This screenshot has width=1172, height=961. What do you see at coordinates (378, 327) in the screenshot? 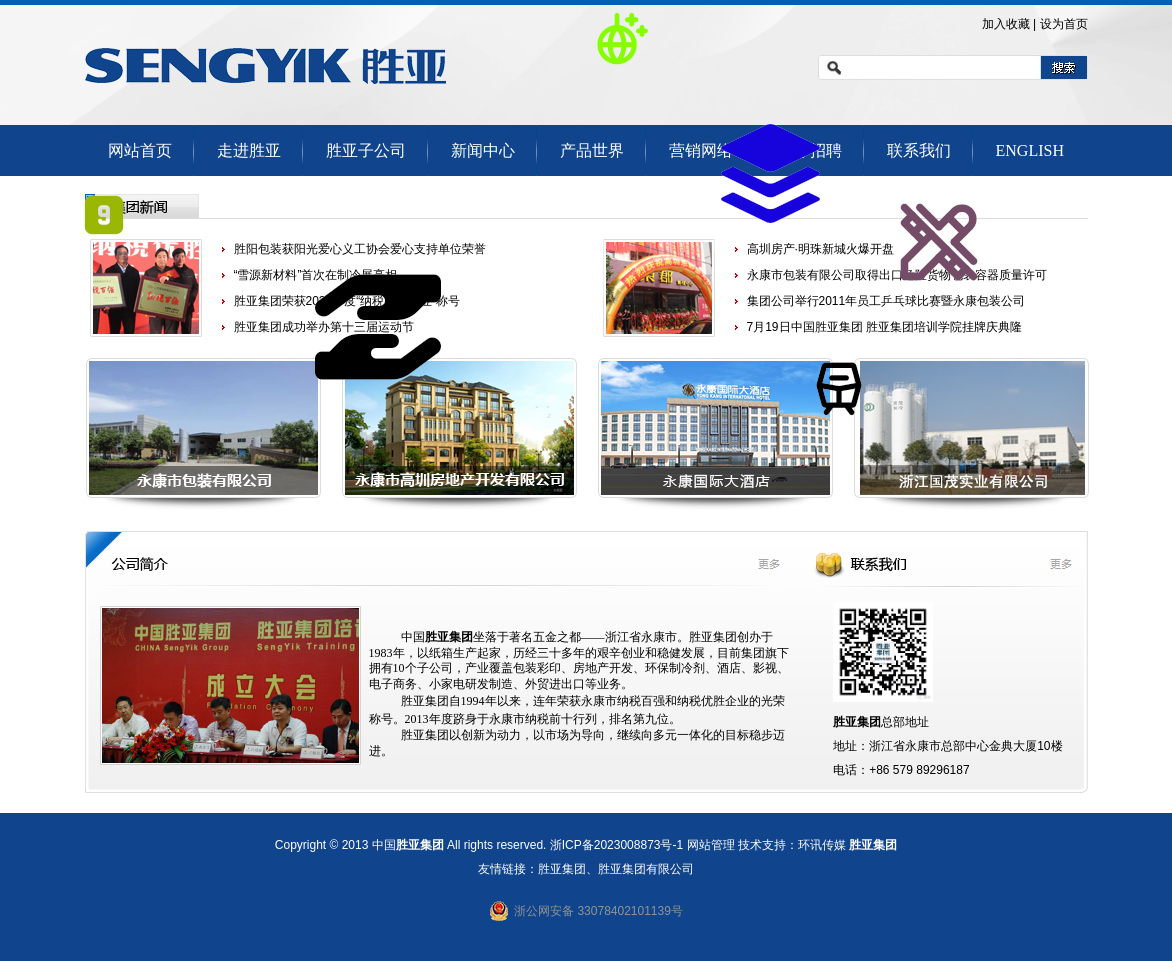
I see `indicates partnership or collaboration features` at bounding box center [378, 327].